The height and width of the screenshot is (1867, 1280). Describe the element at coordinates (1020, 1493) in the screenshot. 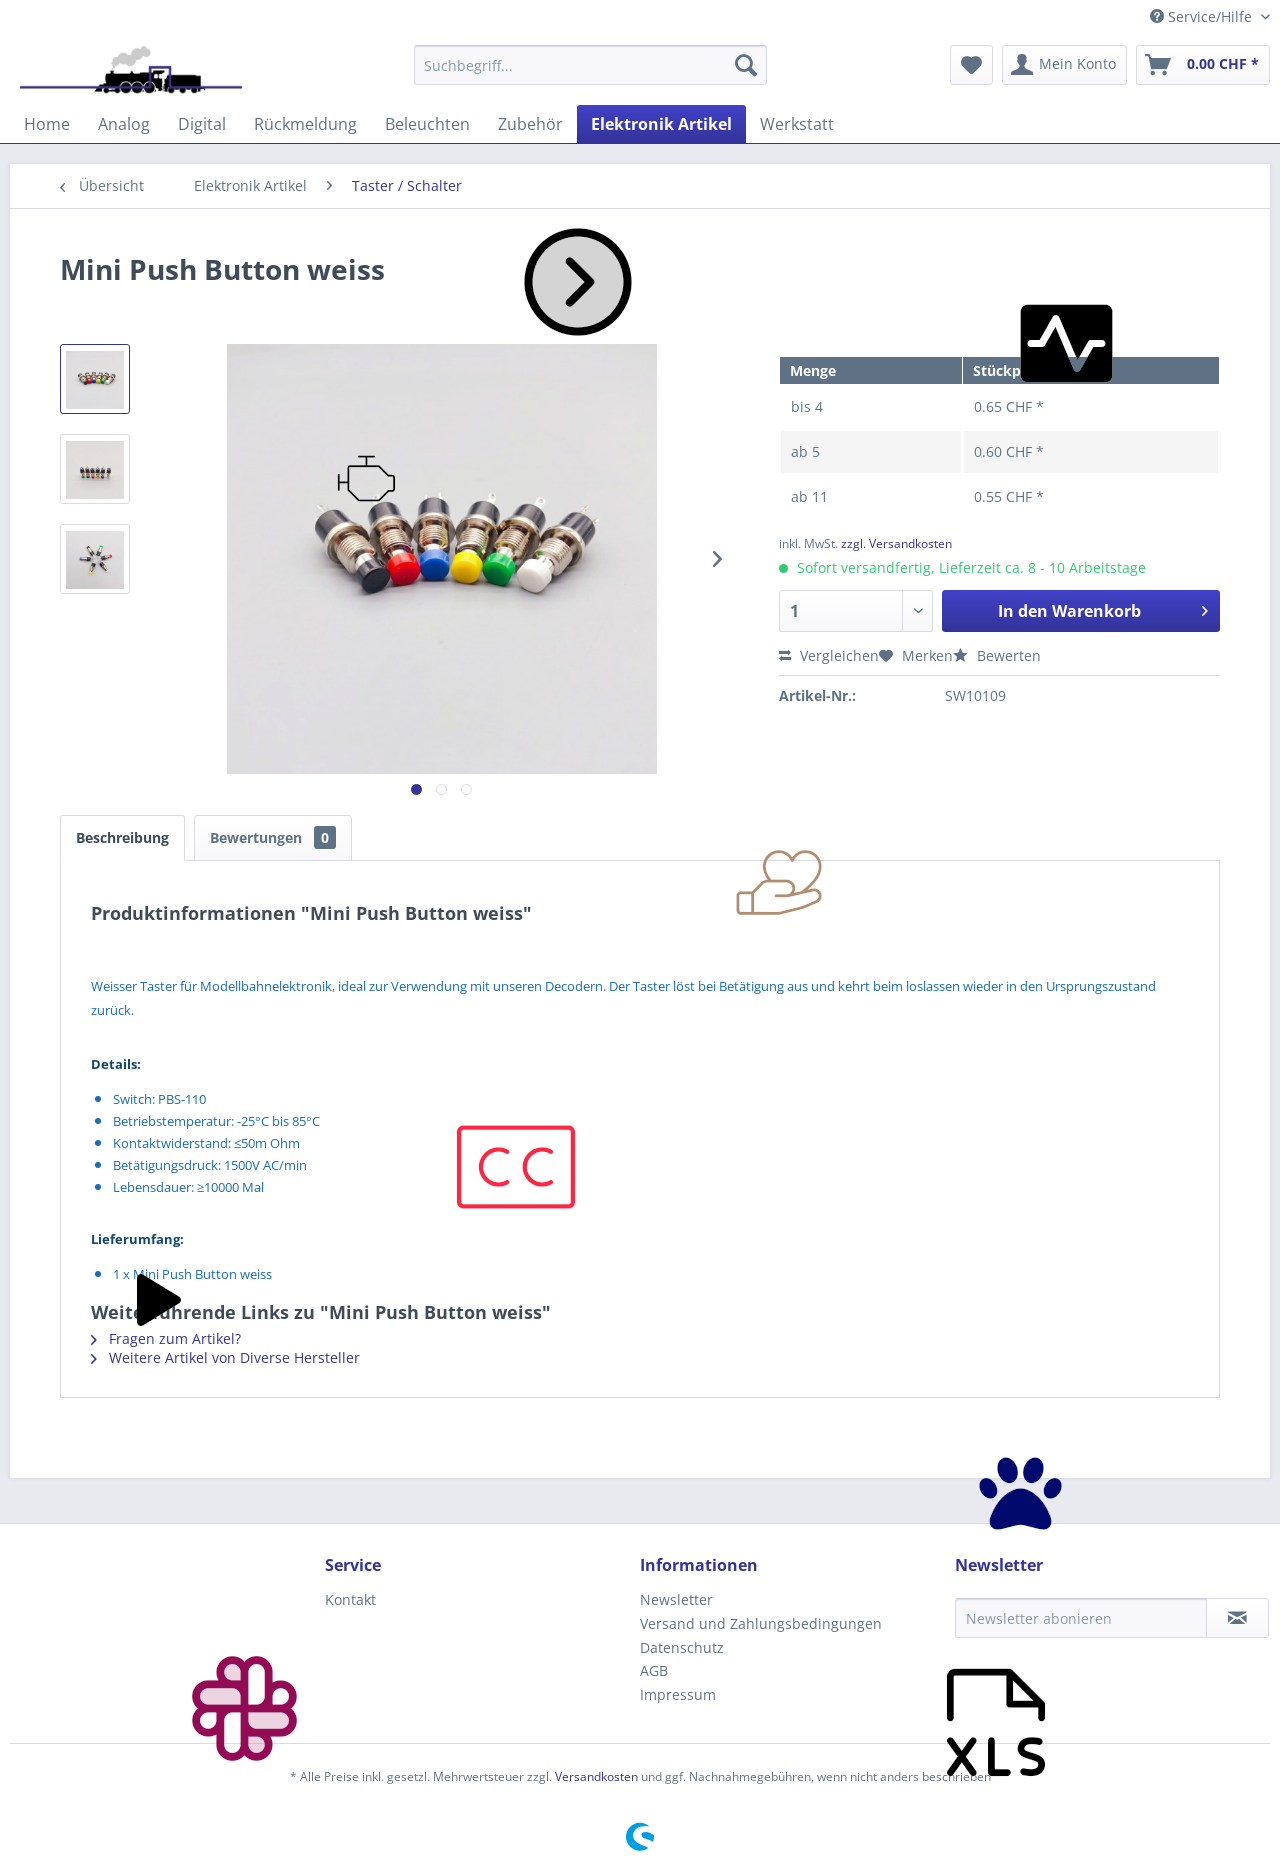

I see `access pet-related features or settings` at that location.